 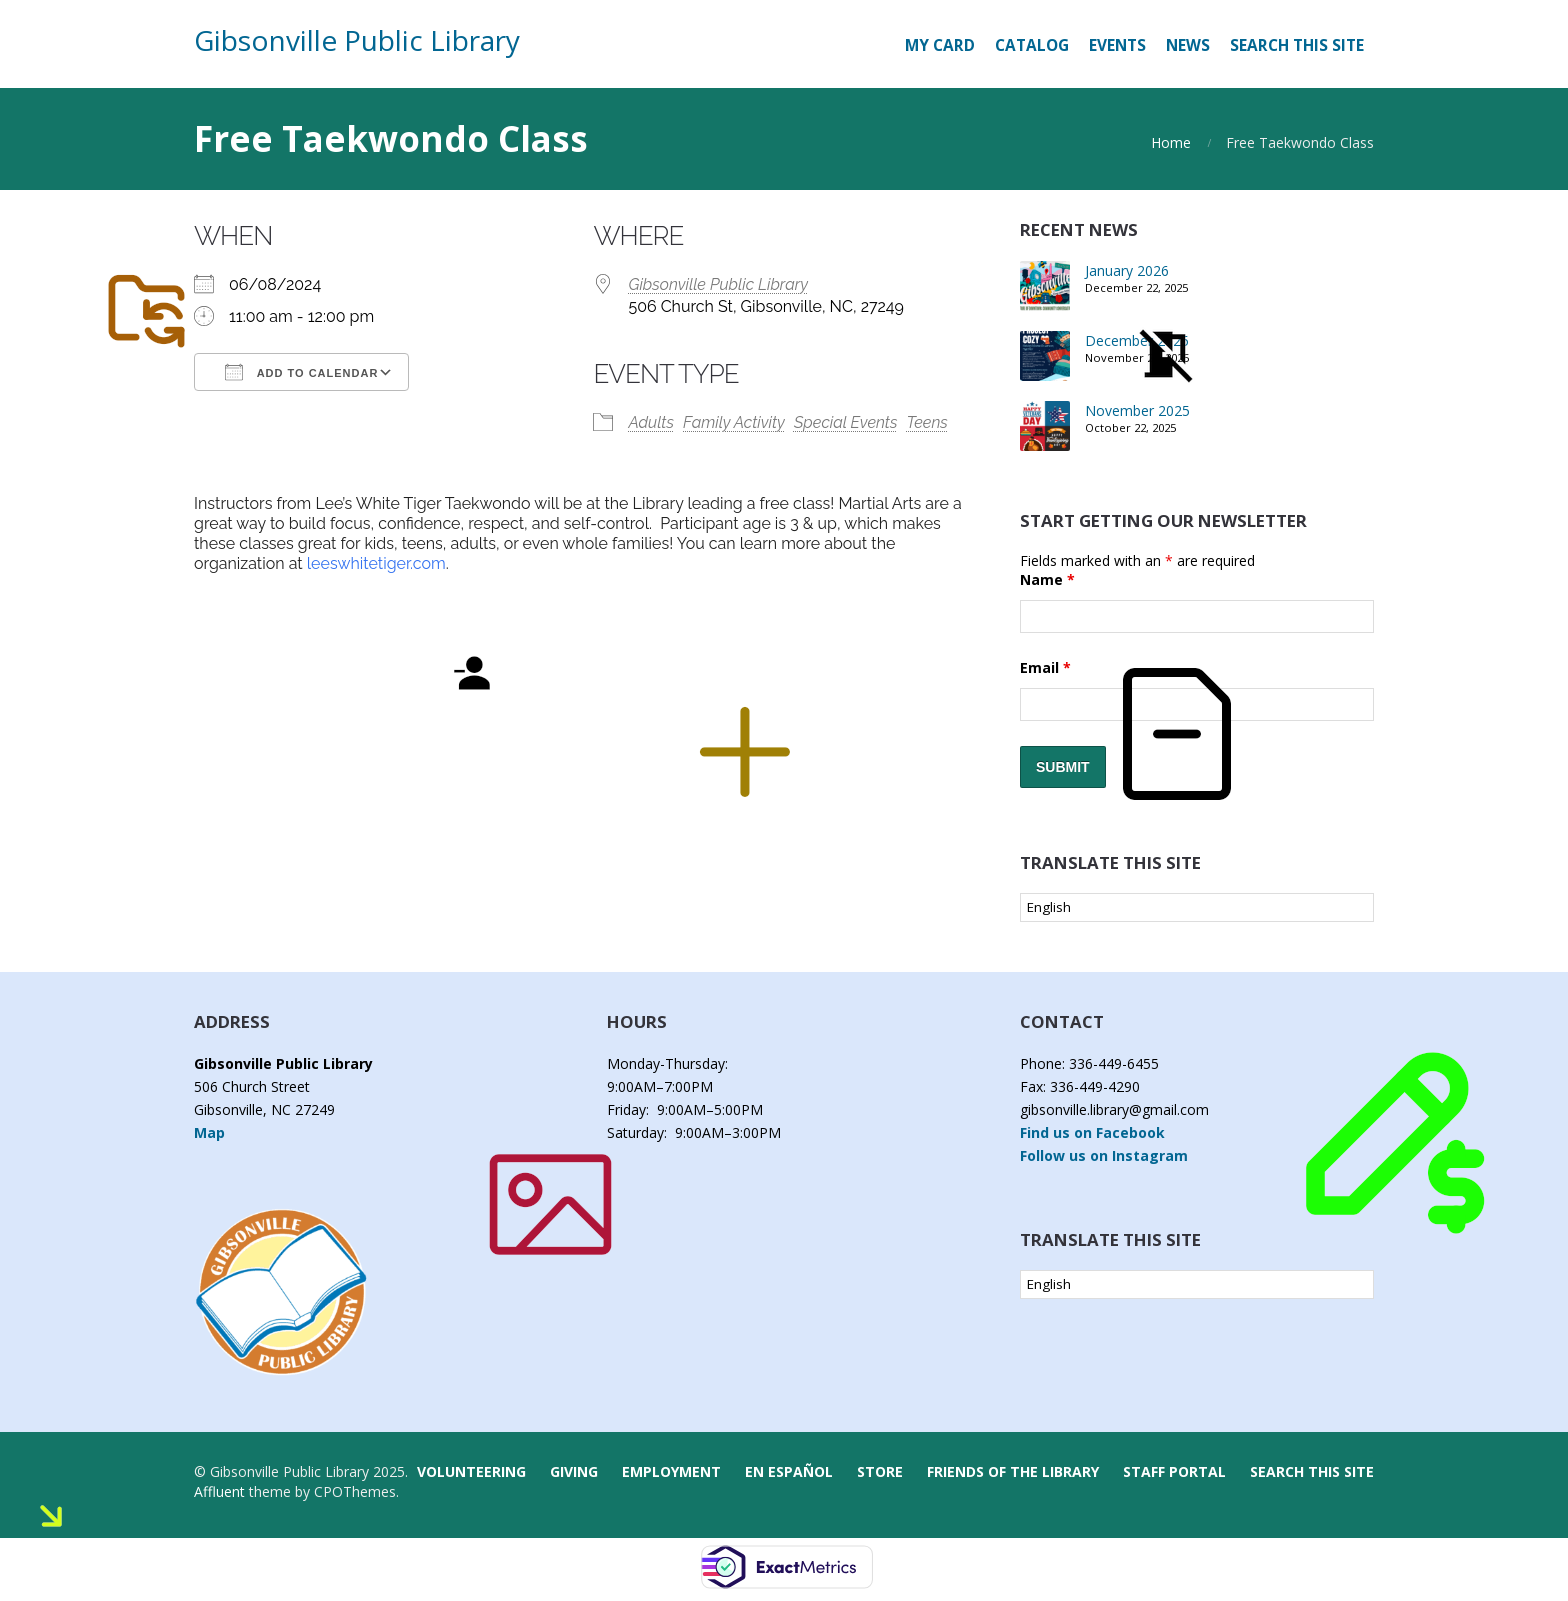 What do you see at coordinates (1390, 1130) in the screenshot?
I see `edit pricing or cost information` at bounding box center [1390, 1130].